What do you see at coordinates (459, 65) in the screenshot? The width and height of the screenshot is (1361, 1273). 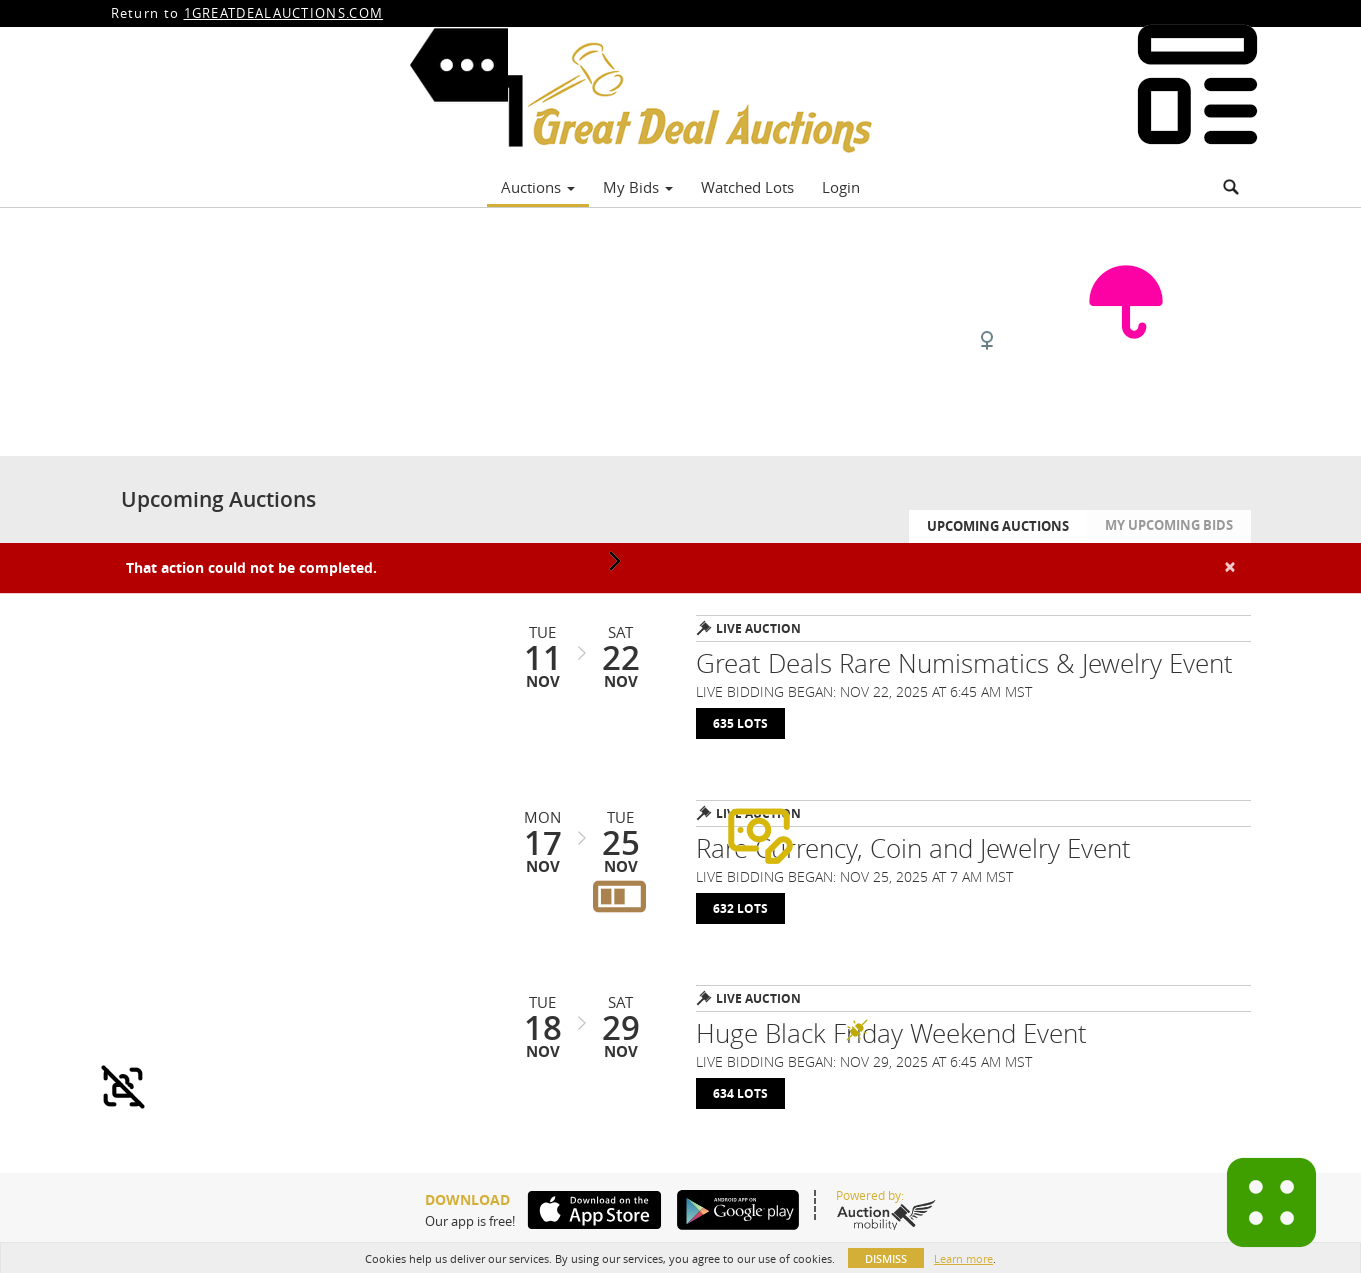 I see `view more options or actions` at bounding box center [459, 65].